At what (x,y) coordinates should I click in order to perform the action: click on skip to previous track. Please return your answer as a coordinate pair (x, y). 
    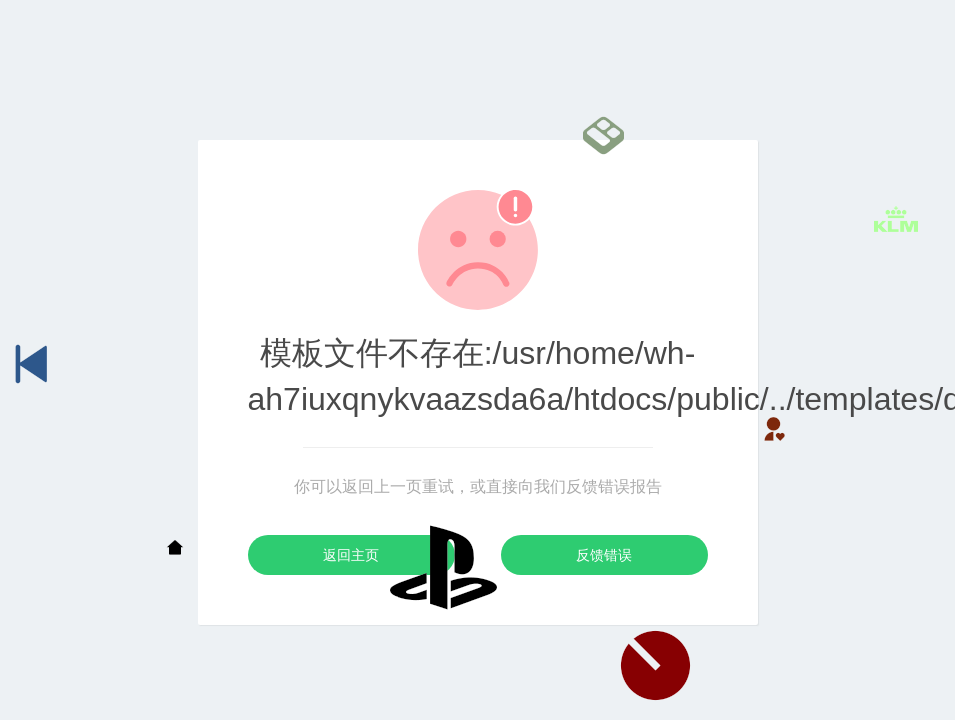
    Looking at the image, I should click on (30, 364).